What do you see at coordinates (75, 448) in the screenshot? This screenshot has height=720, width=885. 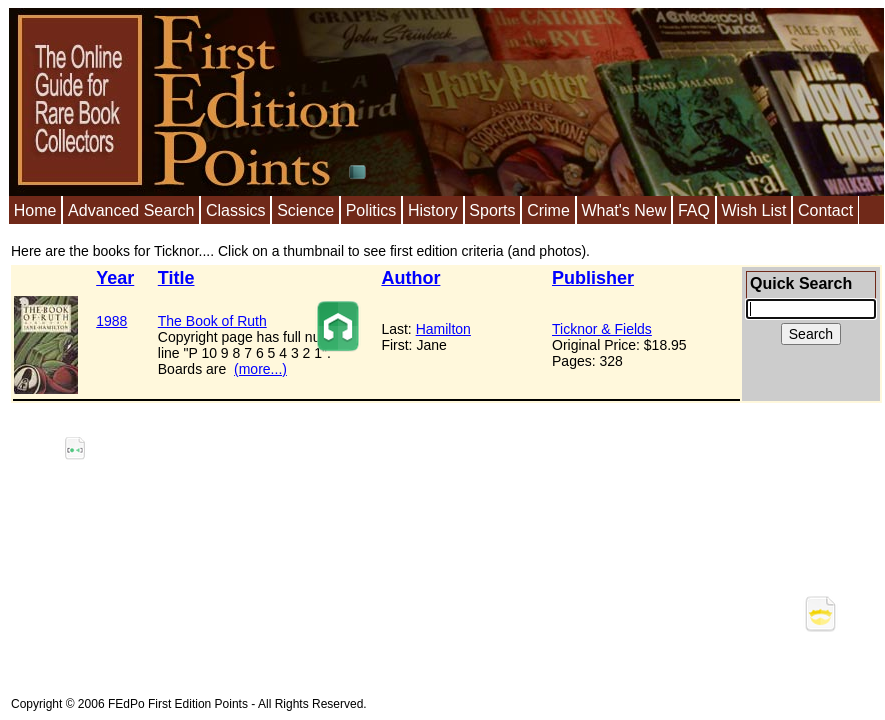 I see `a systemd unit configuration file` at bounding box center [75, 448].